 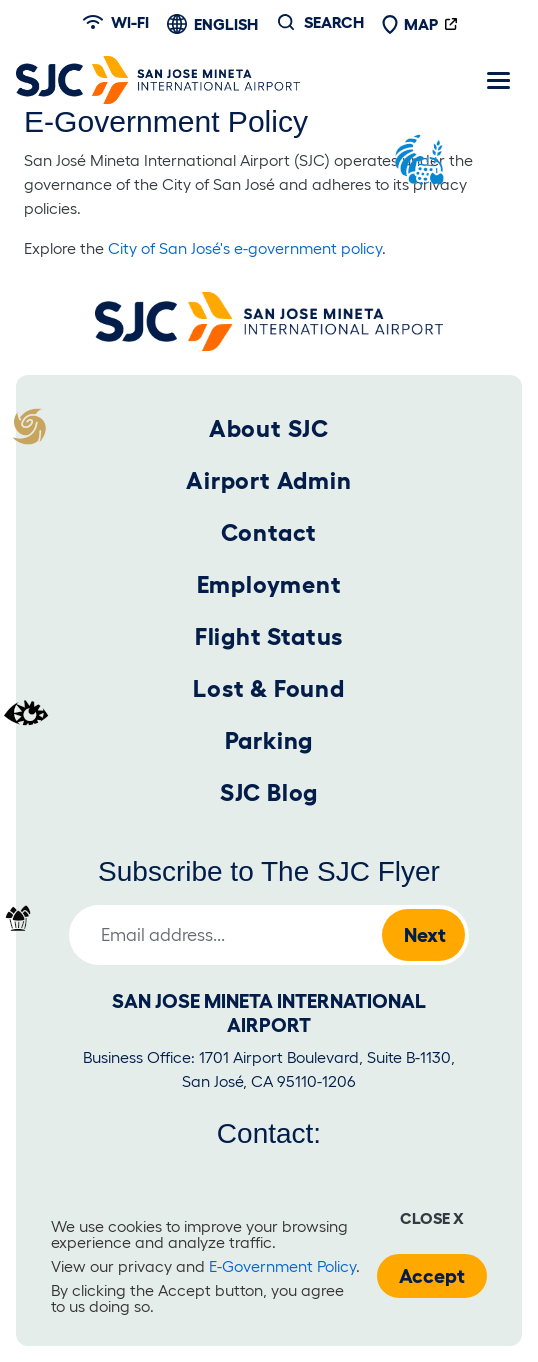 I want to click on indicates a special ability or enhanced vision power-up, so click(x=26, y=715).